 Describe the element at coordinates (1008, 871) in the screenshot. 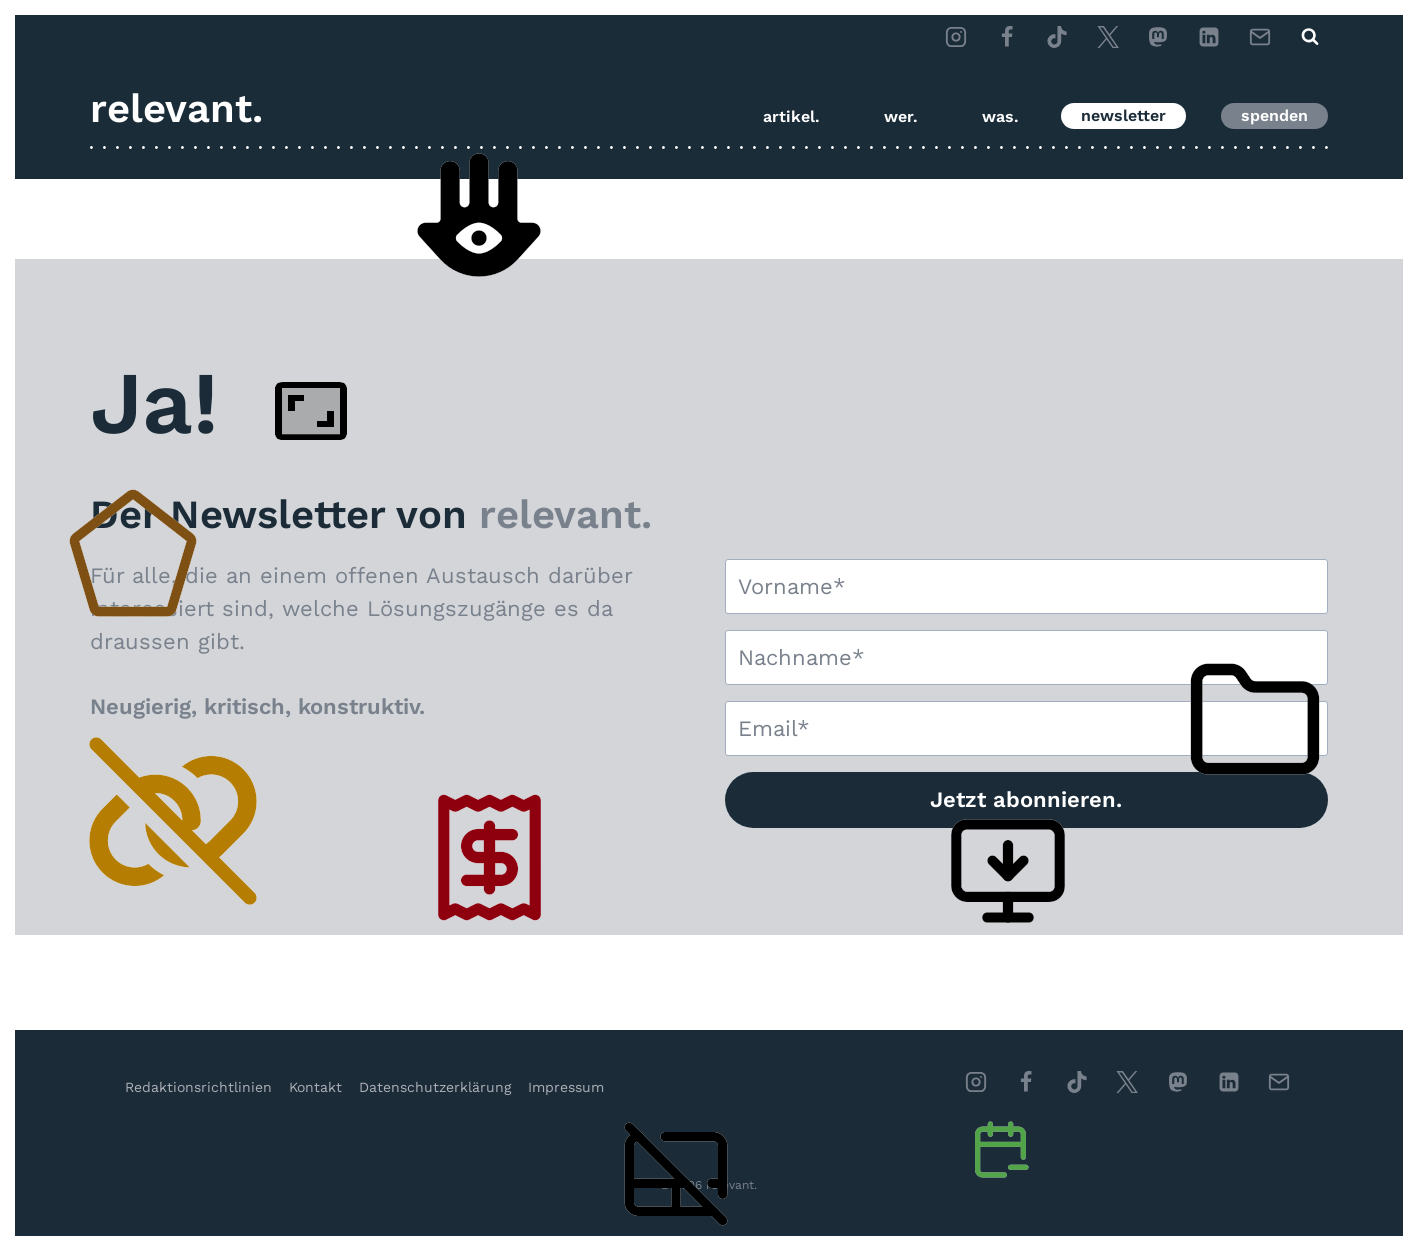

I see `download to computer` at that location.